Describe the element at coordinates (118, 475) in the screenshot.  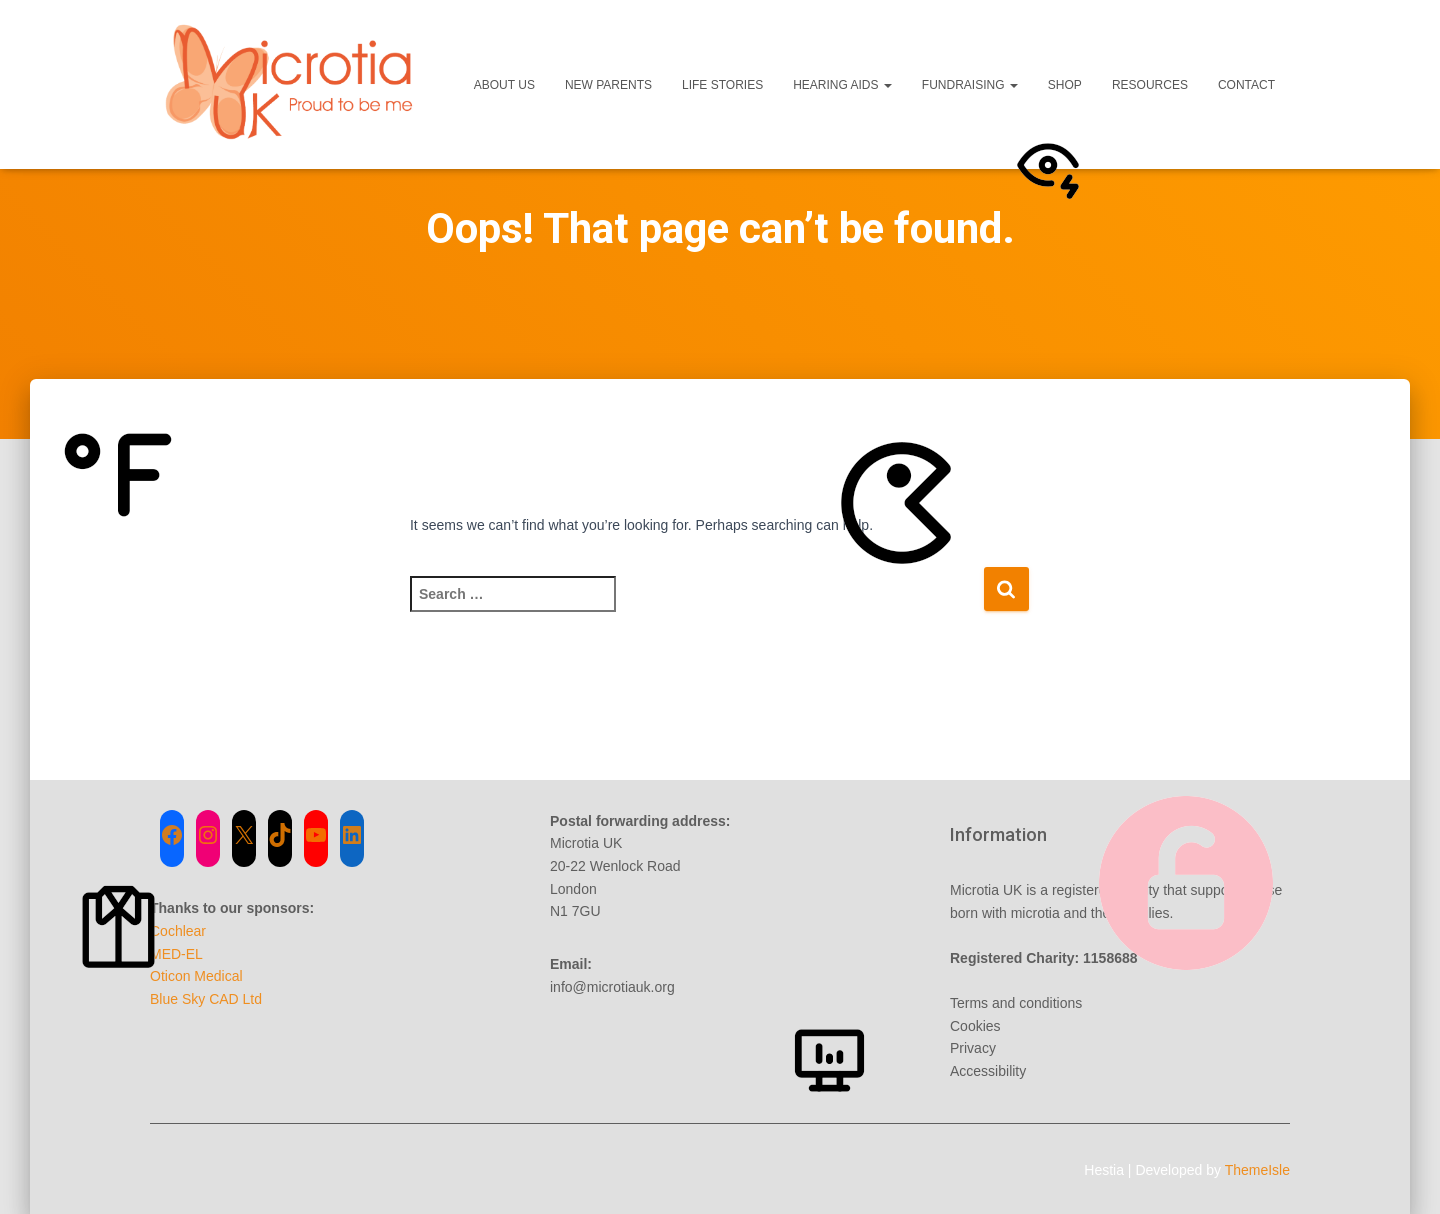
I see `display temperature in fahrenheit` at that location.